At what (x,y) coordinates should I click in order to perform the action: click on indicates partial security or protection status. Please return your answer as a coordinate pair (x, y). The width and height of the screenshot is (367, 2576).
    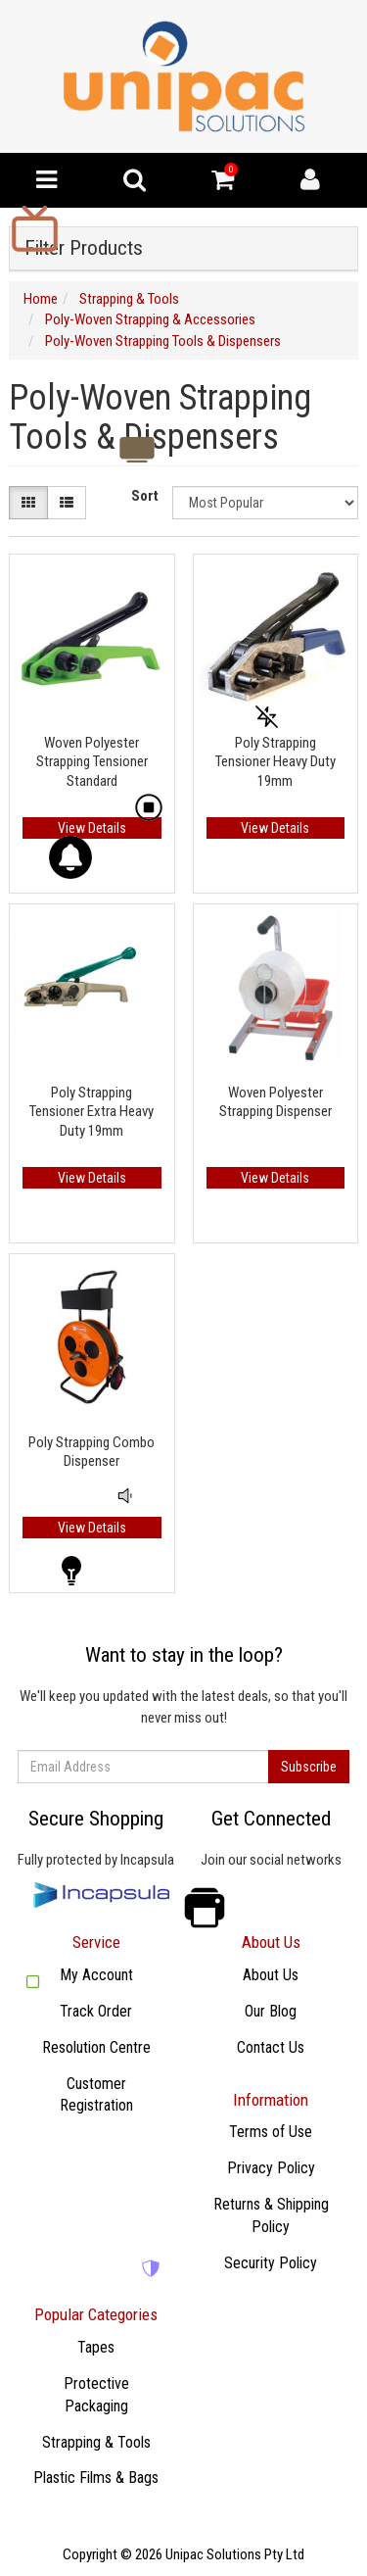
    Looking at the image, I should click on (151, 2268).